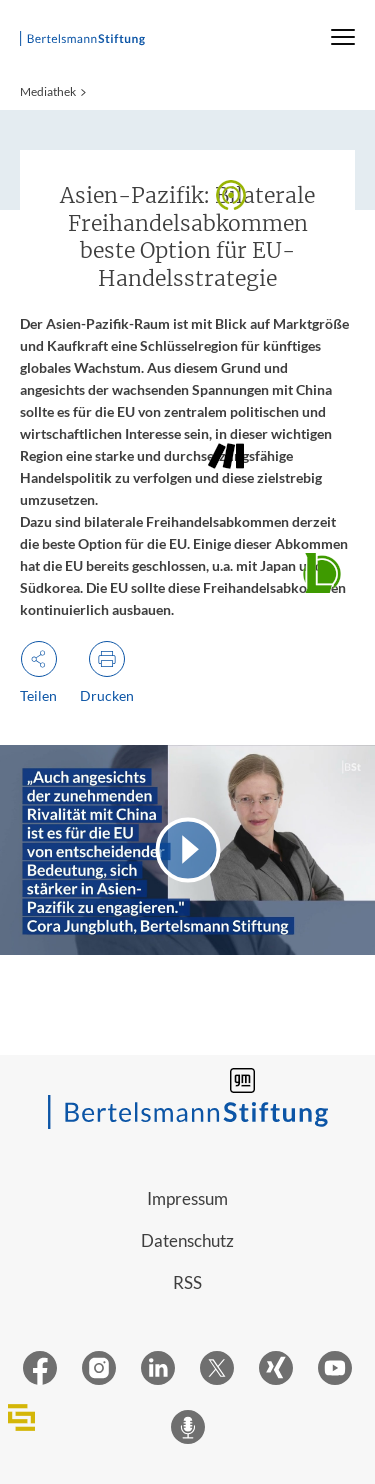  Describe the element at coordinates (322, 573) in the screenshot. I see `launch League of Legends` at that location.